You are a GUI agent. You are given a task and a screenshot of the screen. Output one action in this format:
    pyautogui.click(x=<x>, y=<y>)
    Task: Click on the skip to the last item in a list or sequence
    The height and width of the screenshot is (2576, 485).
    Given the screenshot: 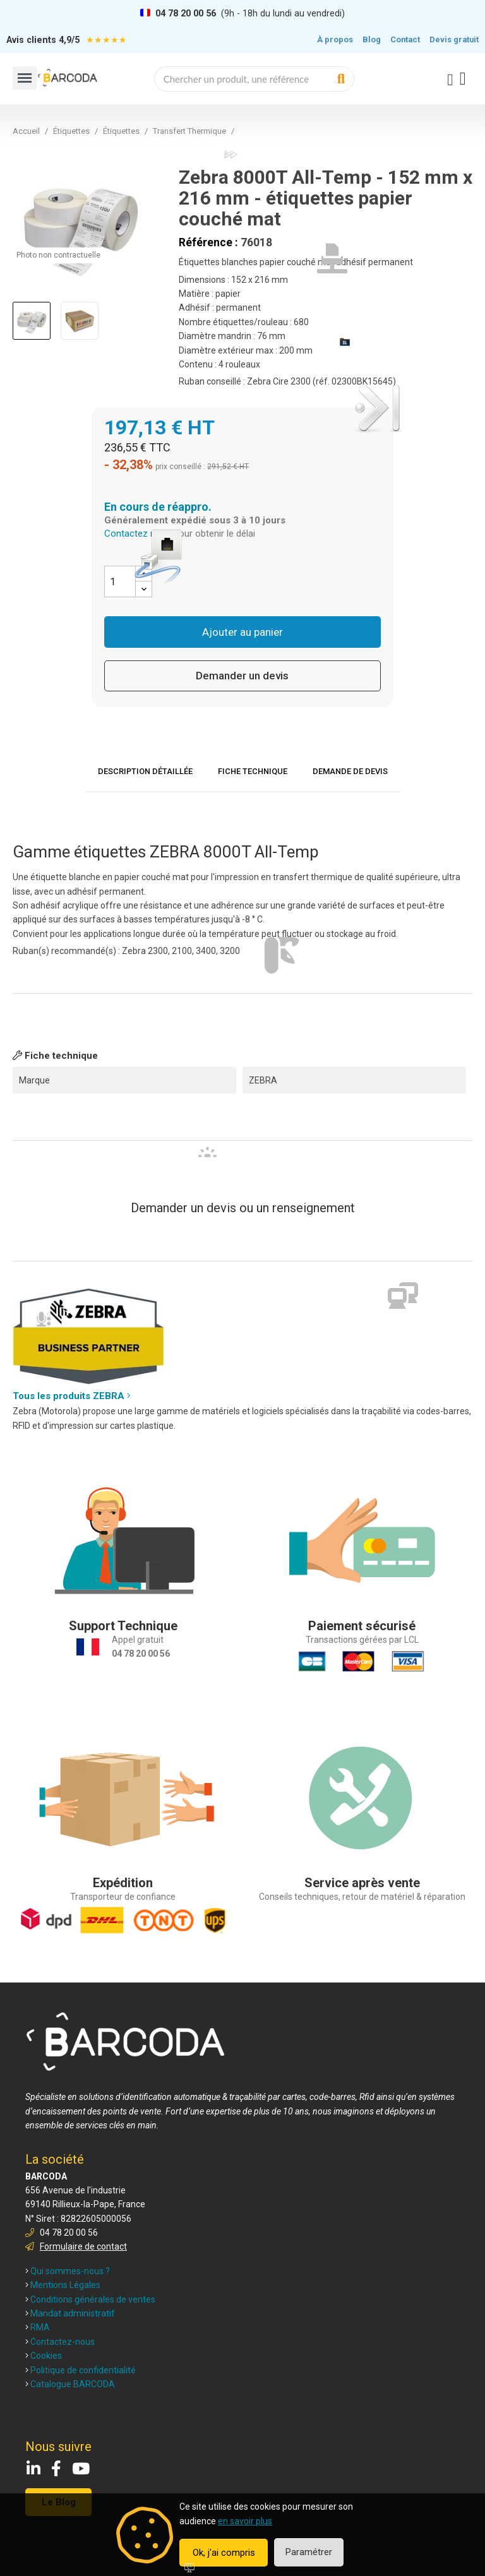 What is the action you would take?
    pyautogui.click(x=378, y=408)
    